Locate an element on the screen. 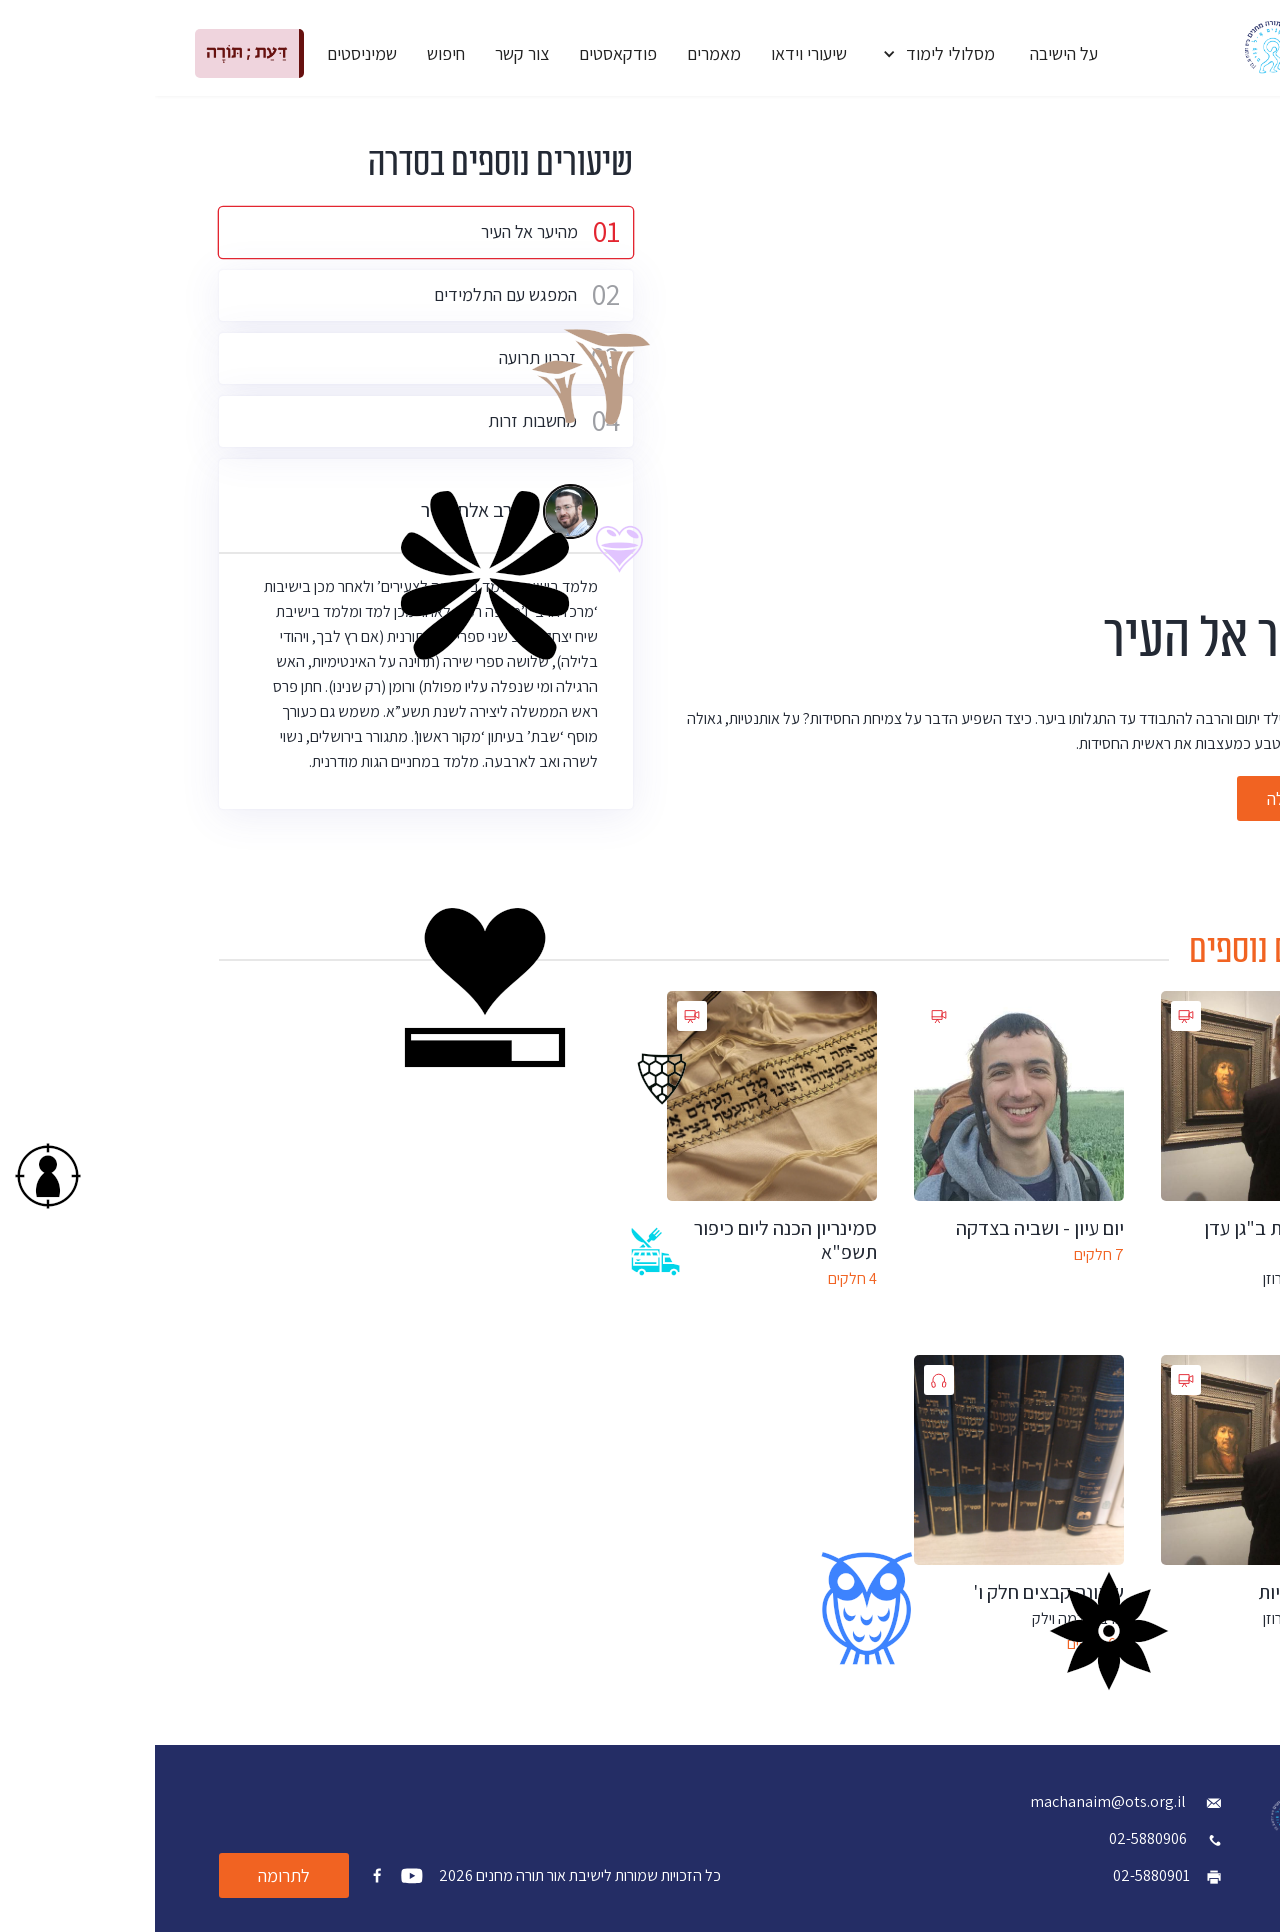  target or focus on a specific user is located at coordinates (48, 1176).